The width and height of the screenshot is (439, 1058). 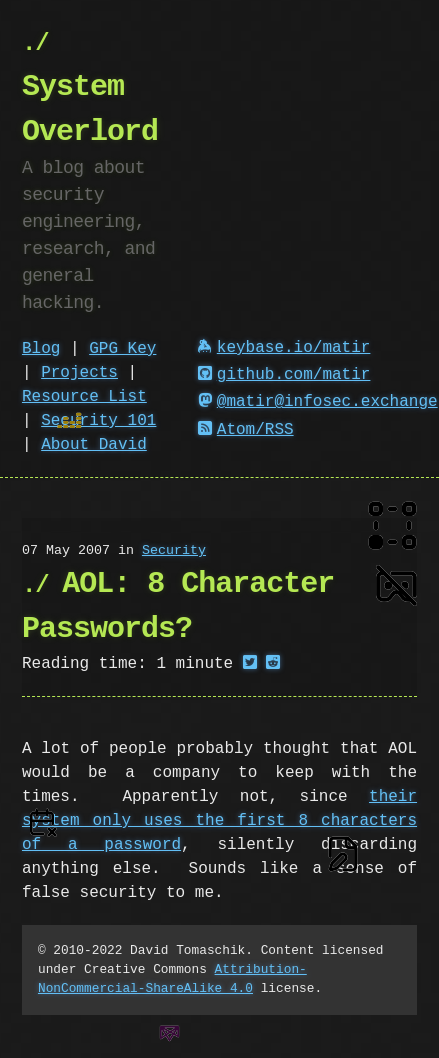 I want to click on edit this document, so click(x=343, y=854).